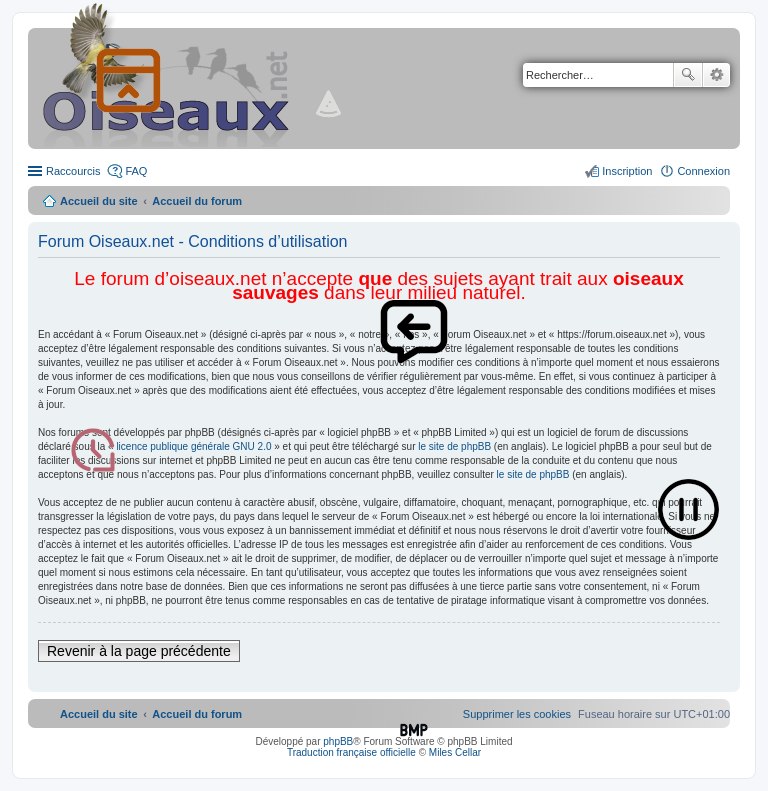  Describe the element at coordinates (93, 450) in the screenshot. I see `track days until an event or deadline` at that location.